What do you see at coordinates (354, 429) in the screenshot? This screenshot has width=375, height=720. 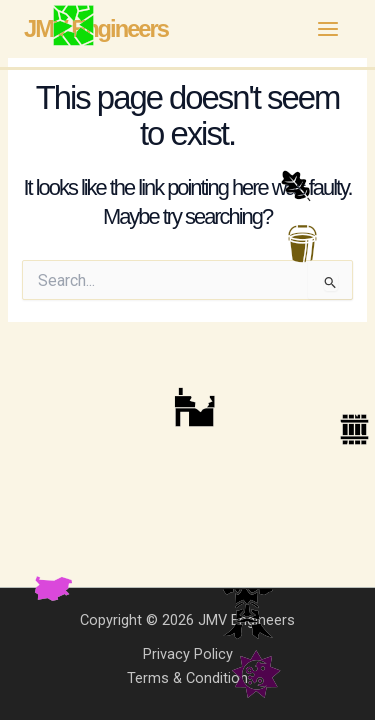 I see `wood or lumber resources in inventory` at bounding box center [354, 429].